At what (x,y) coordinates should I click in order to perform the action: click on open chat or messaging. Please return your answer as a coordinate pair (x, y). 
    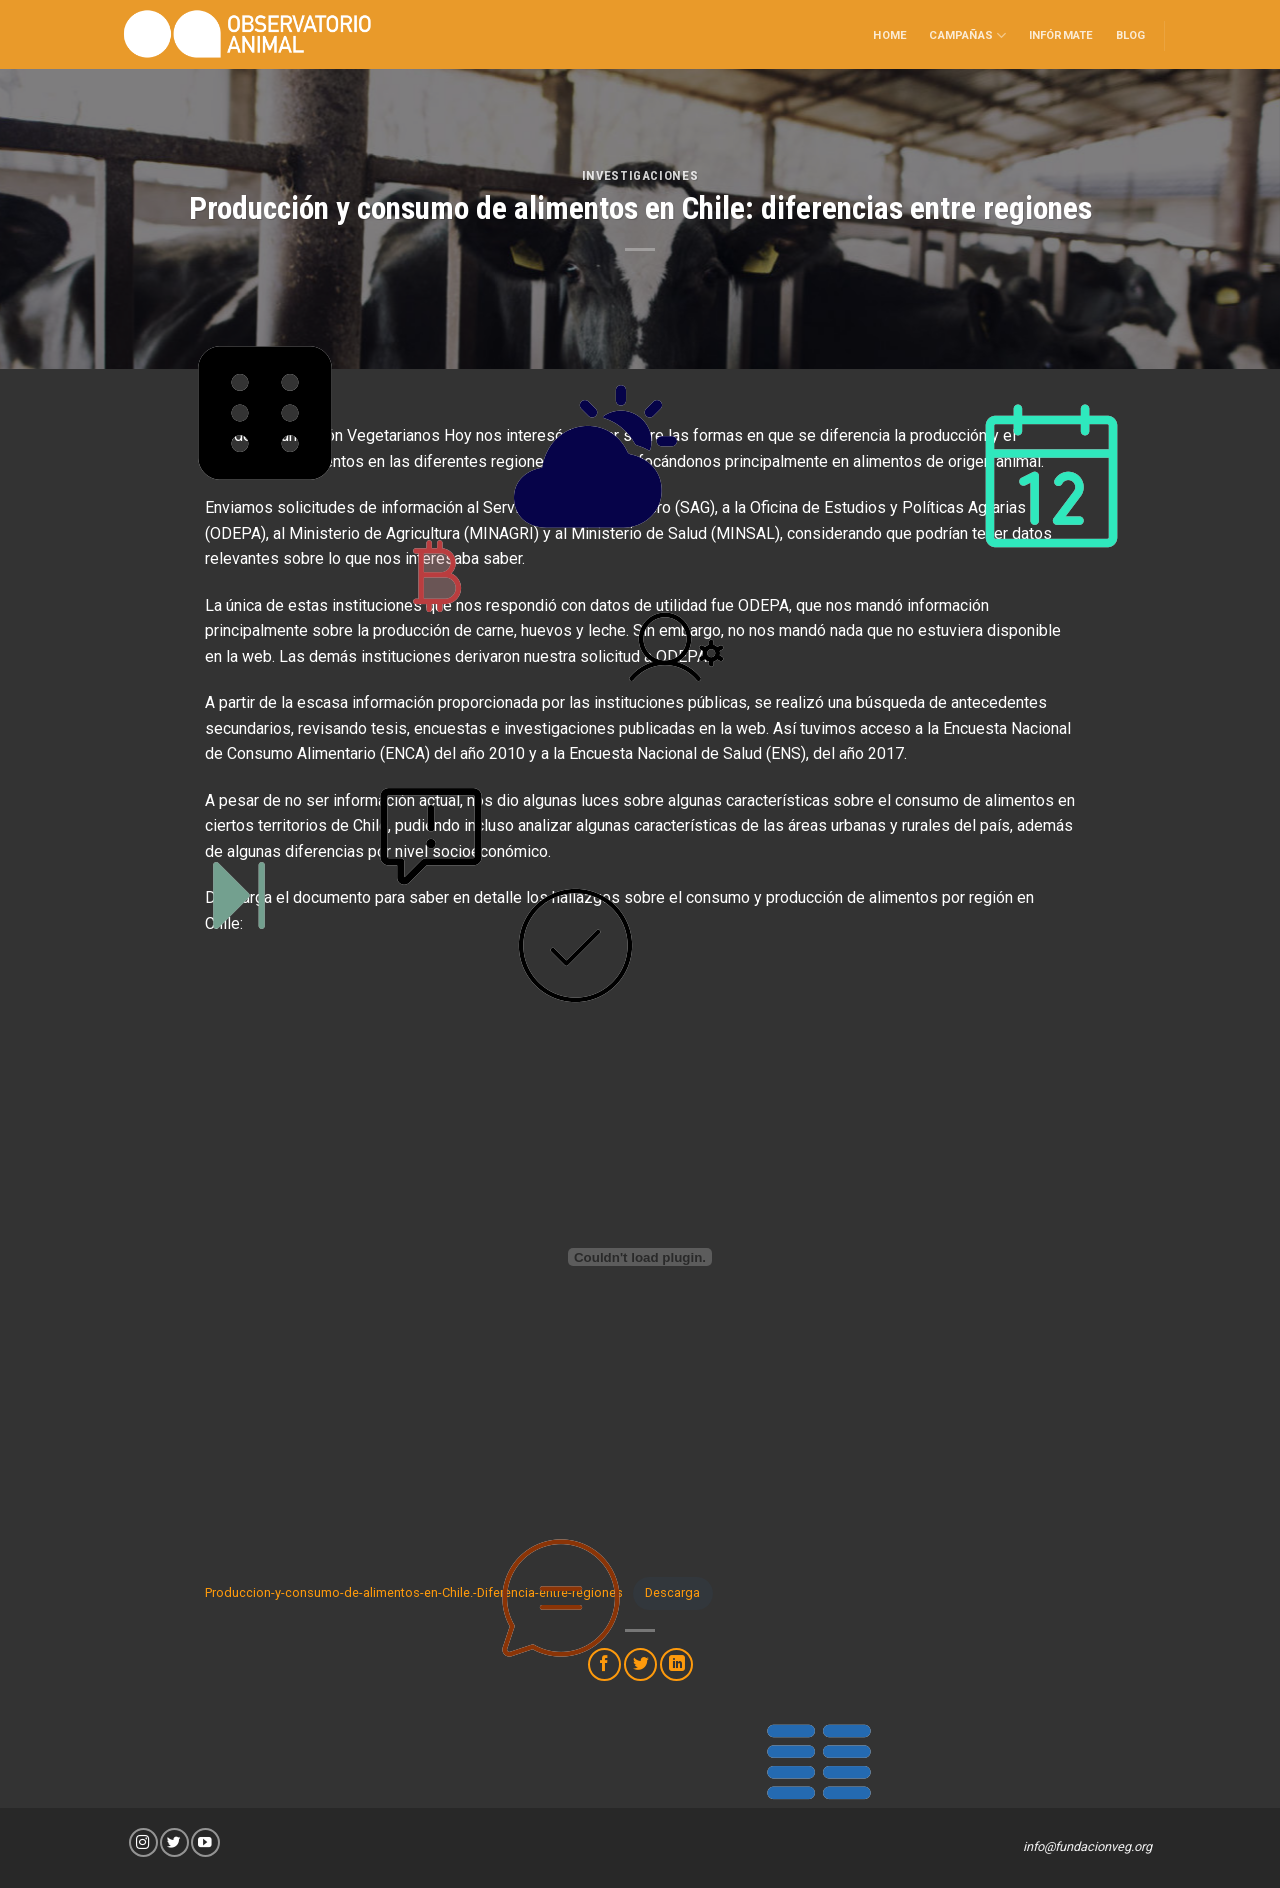
    Looking at the image, I should click on (561, 1598).